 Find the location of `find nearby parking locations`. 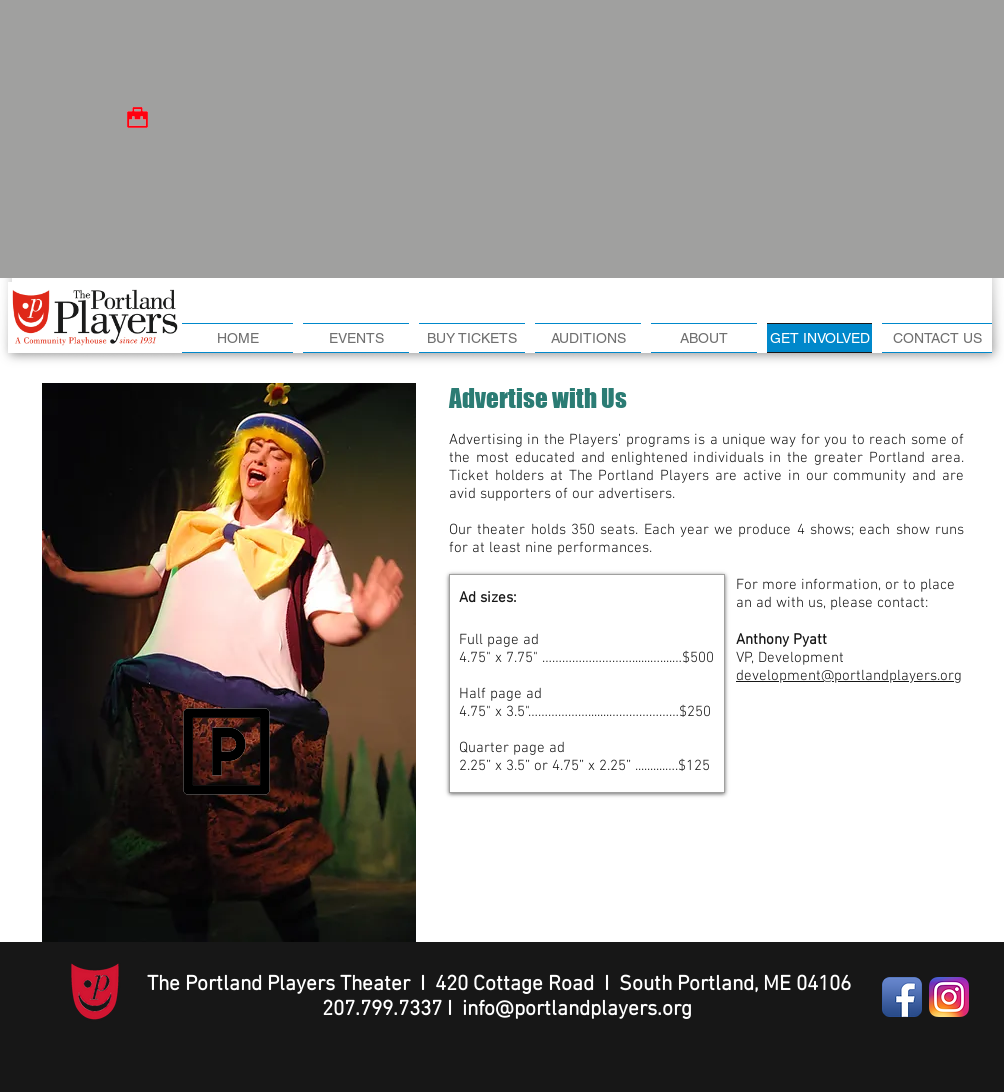

find nearby parking locations is located at coordinates (226, 751).